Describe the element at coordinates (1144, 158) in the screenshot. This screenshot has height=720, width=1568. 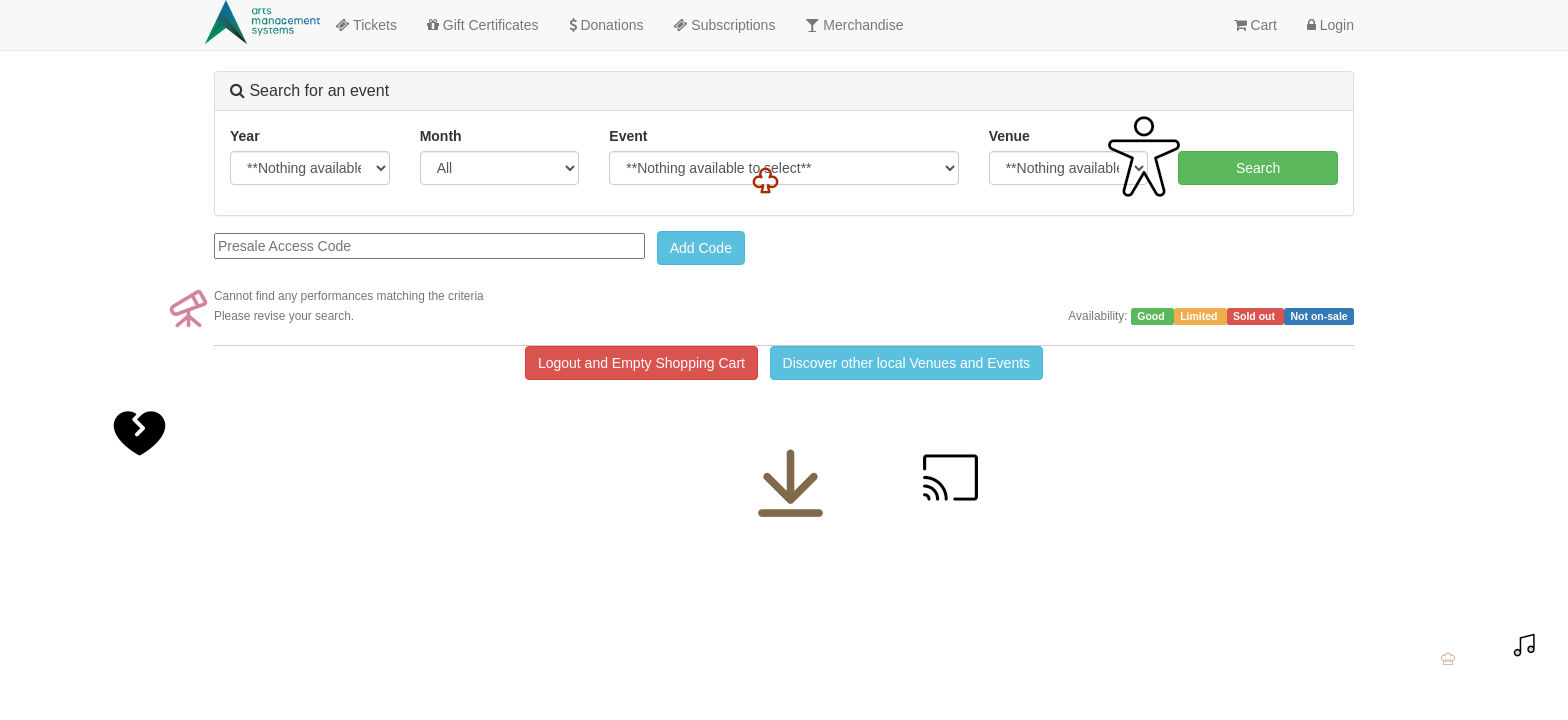
I see `accessibility settings or features` at that location.